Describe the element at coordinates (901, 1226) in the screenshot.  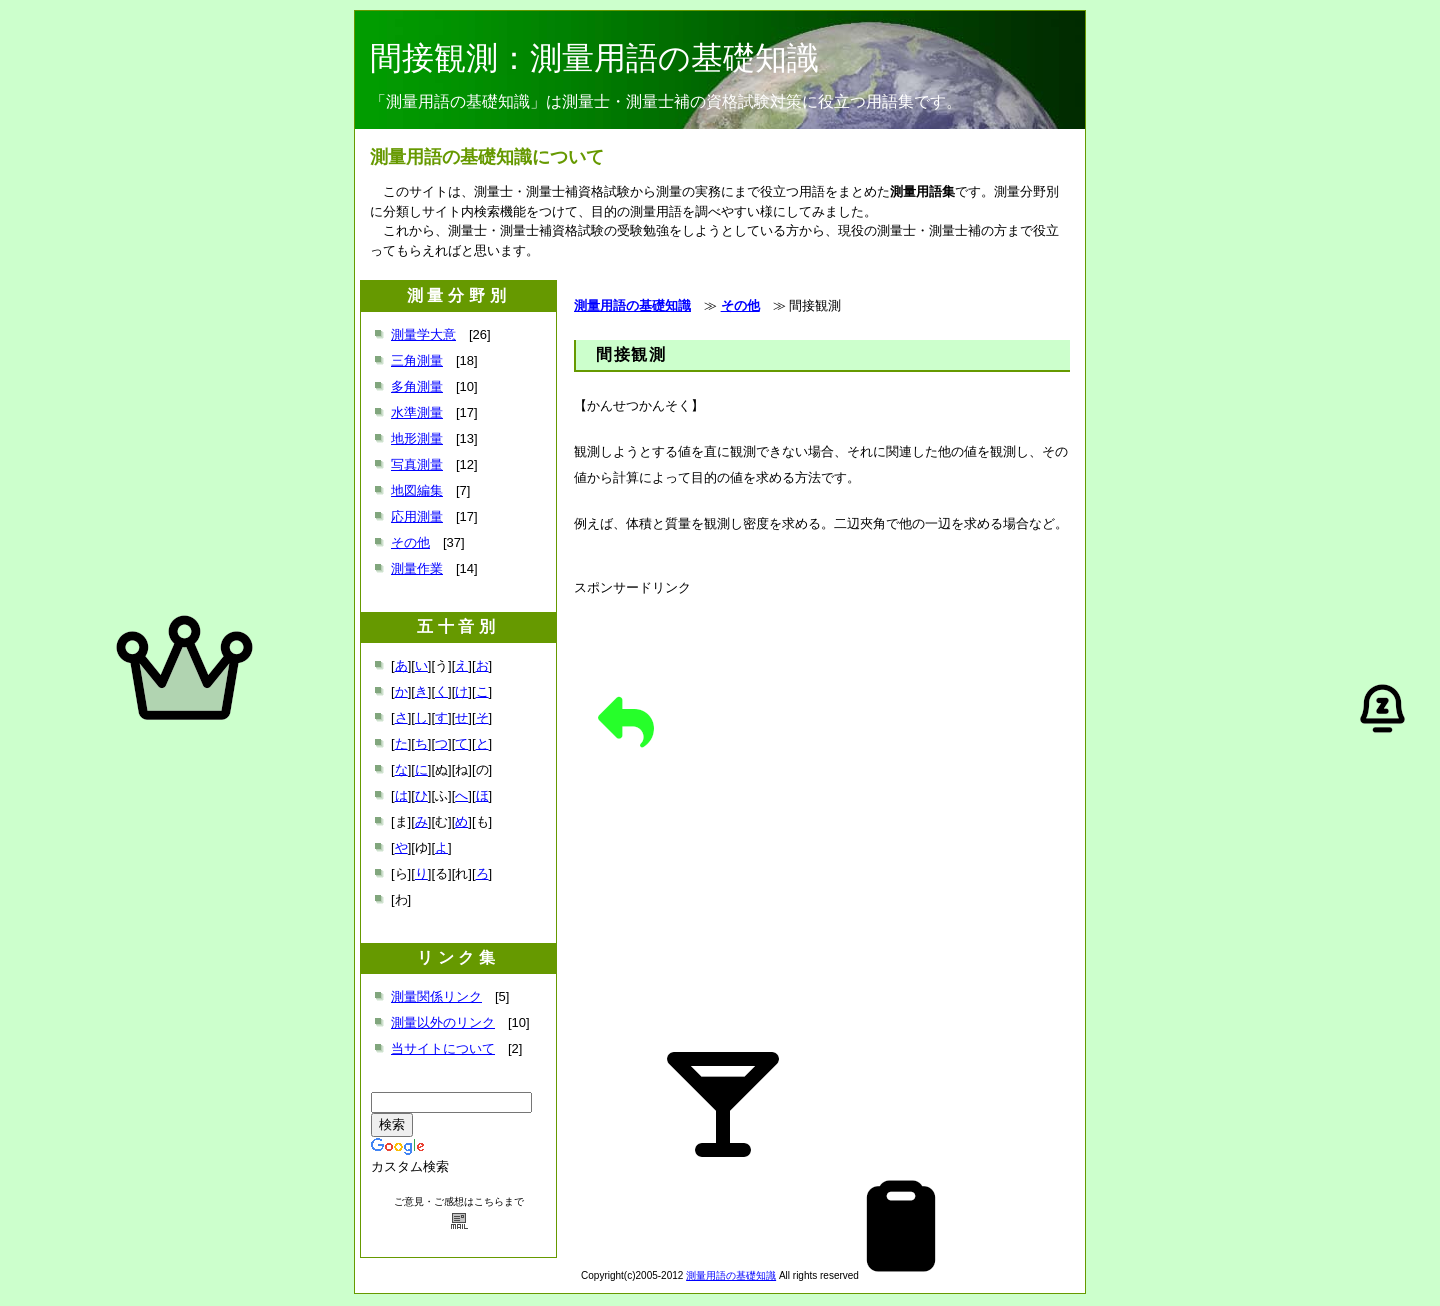
I see `copy to clipboard` at that location.